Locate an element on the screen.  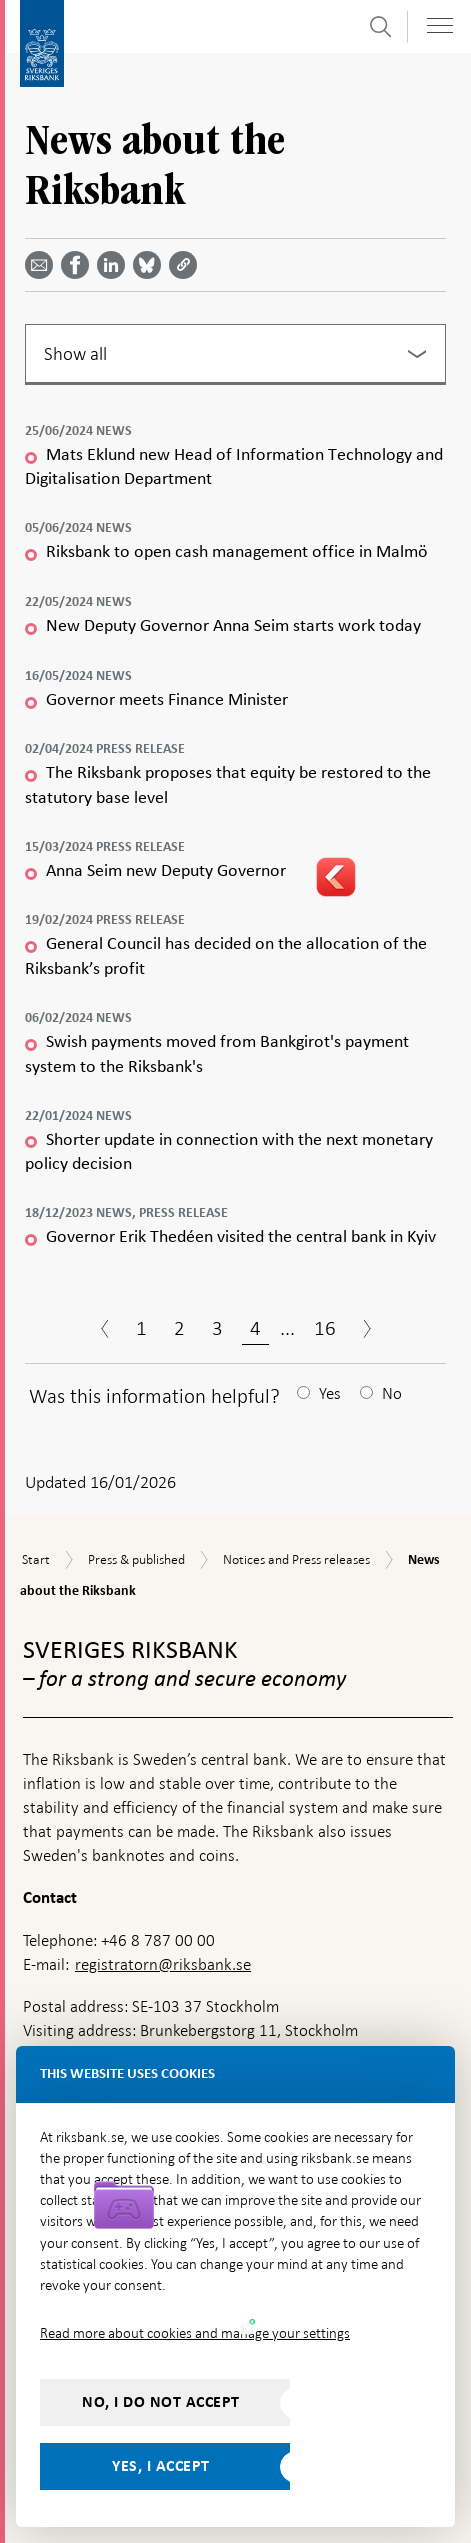
open haguichi VPN network manager is located at coordinates (336, 877).